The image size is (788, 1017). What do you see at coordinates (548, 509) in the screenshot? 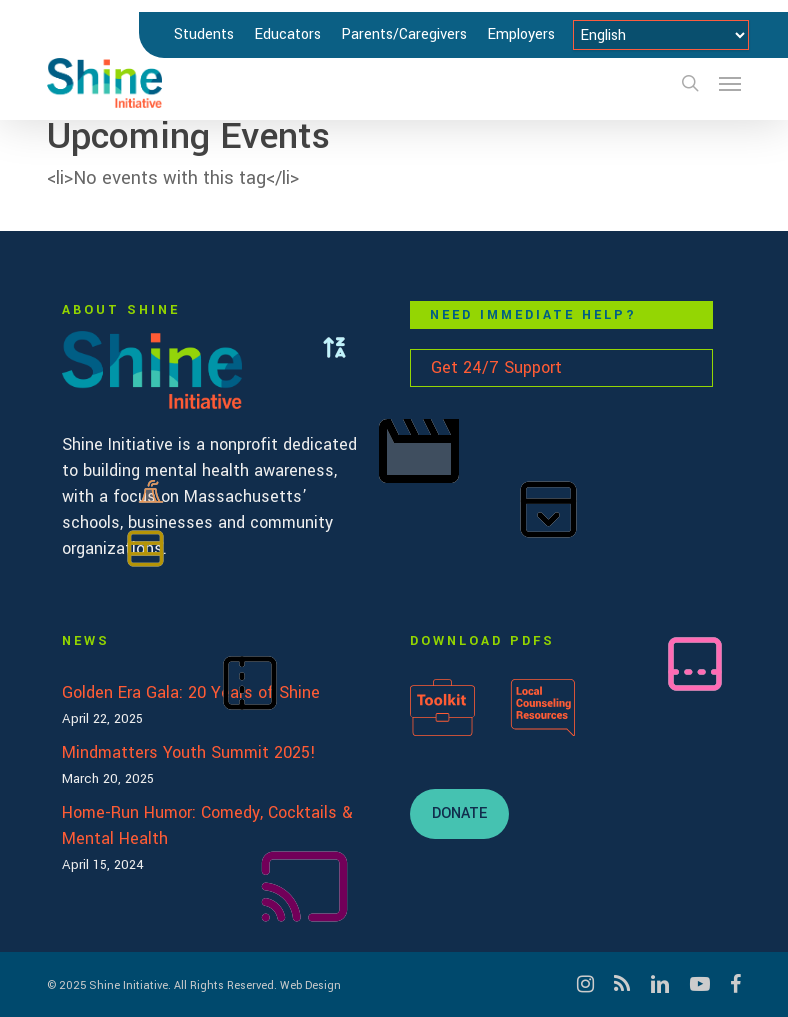
I see `collapse the top panel` at bounding box center [548, 509].